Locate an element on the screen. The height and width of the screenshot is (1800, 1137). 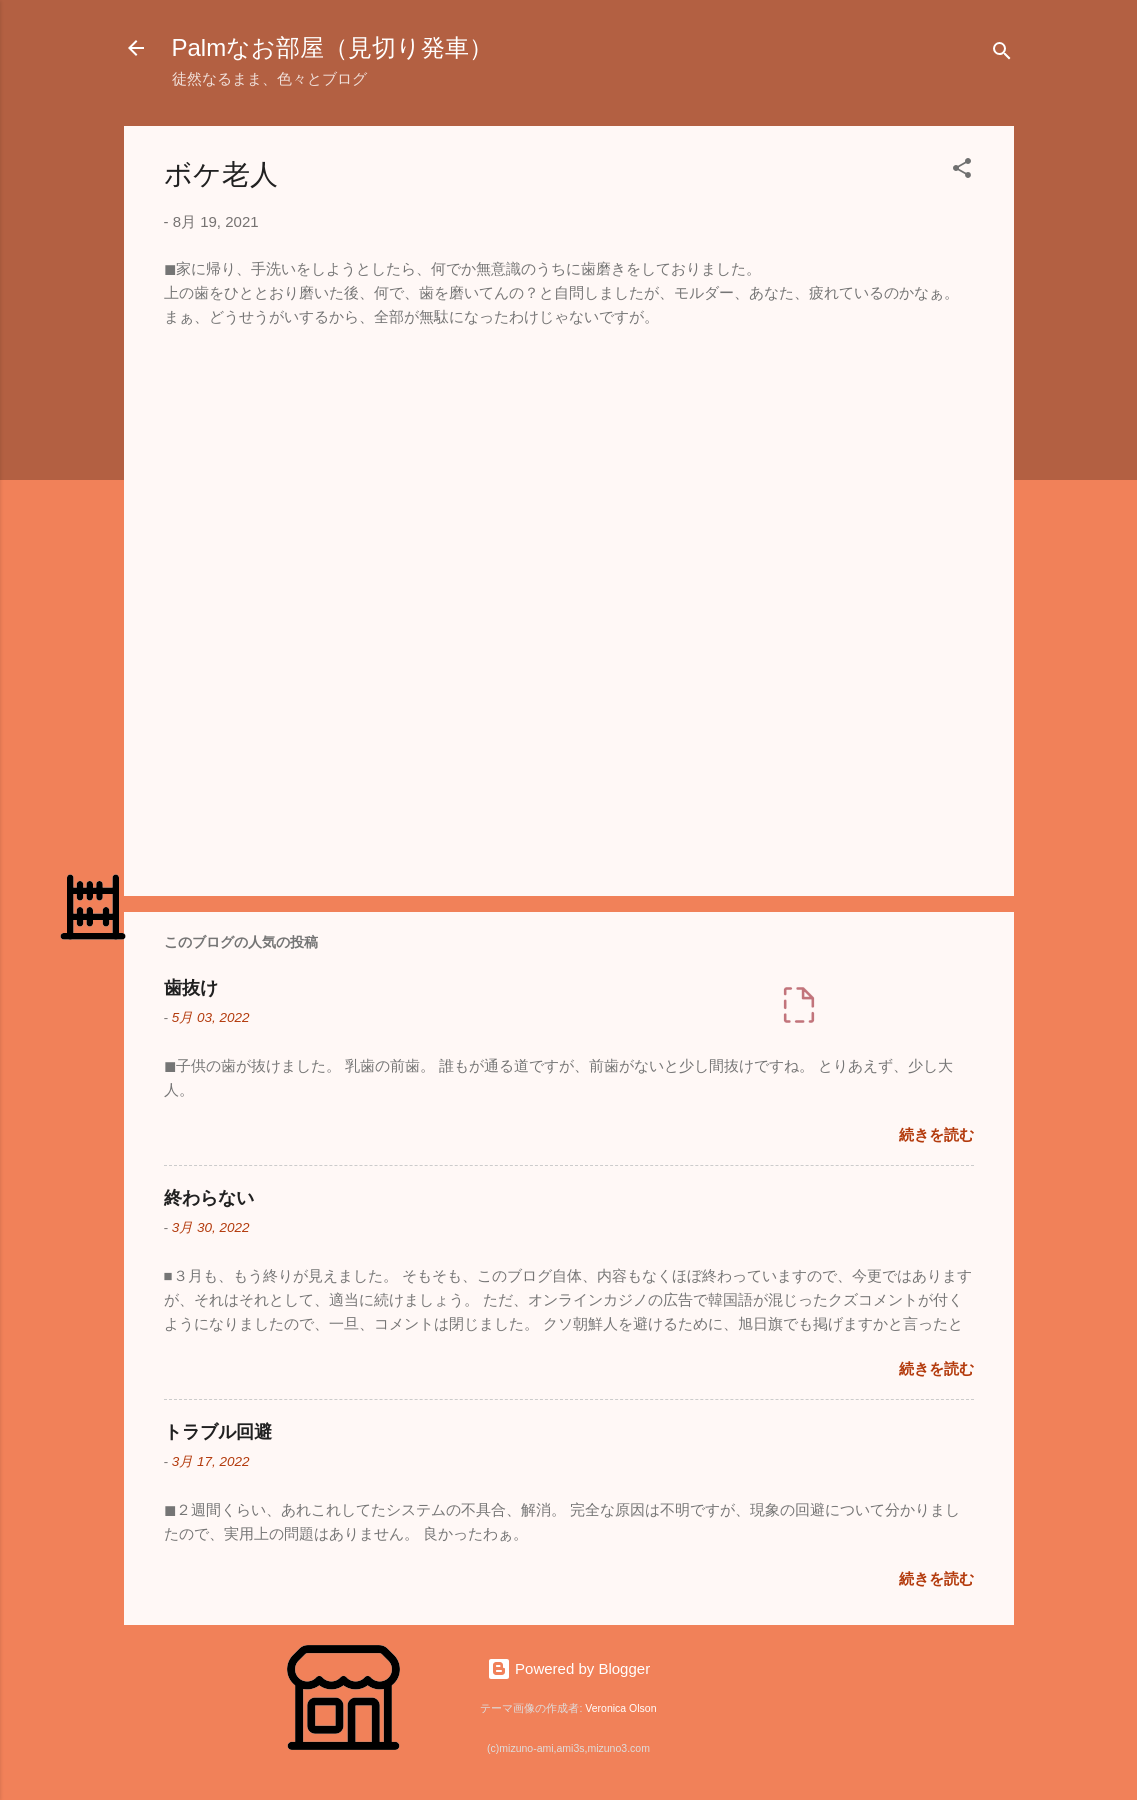
access calculator or counting tool is located at coordinates (93, 907).